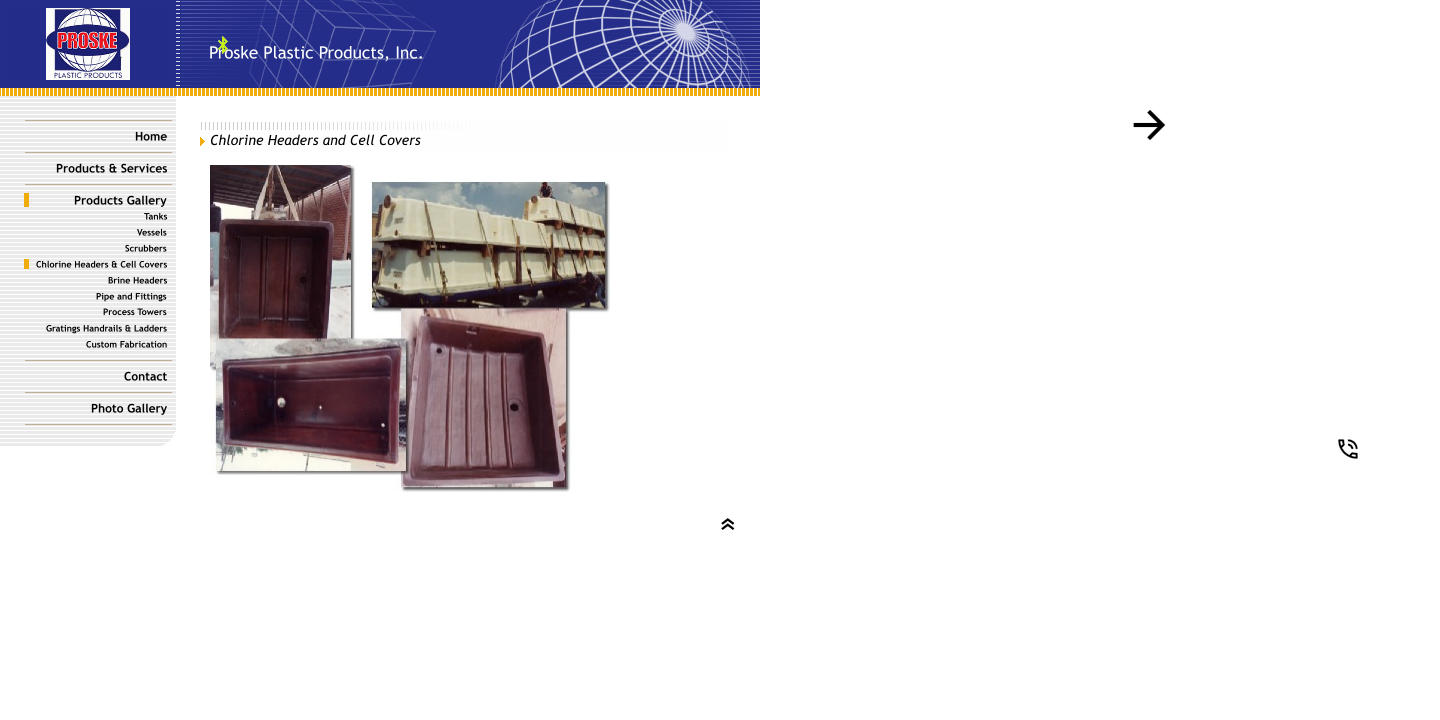 This screenshot has width=1440, height=720. What do you see at coordinates (1149, 125) in the screenshot?
I see `navigate to the next item or screen` at bounding box center [1149, 125].